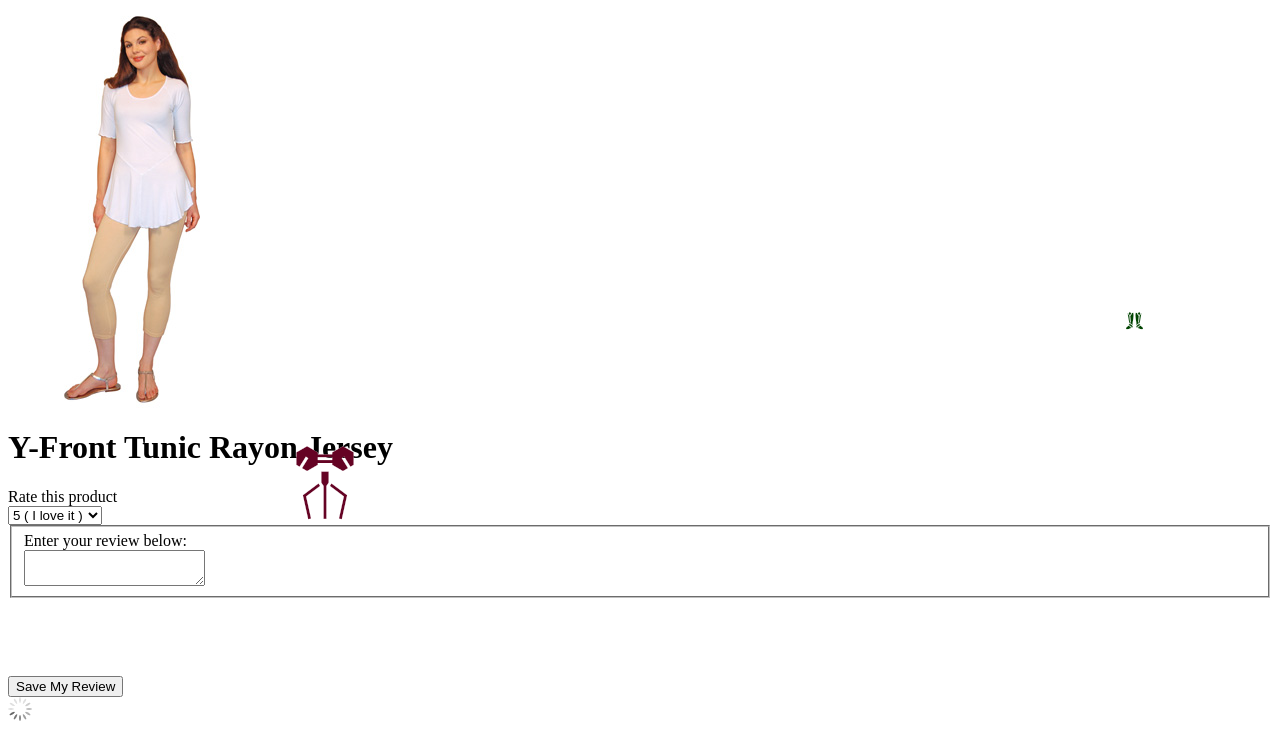 This screenshot has height=743, width=1280. What do you see at coordinates (325, 483) in the screenshot?
I see `deploy nano-bot units` at bounding box center [325, 483].